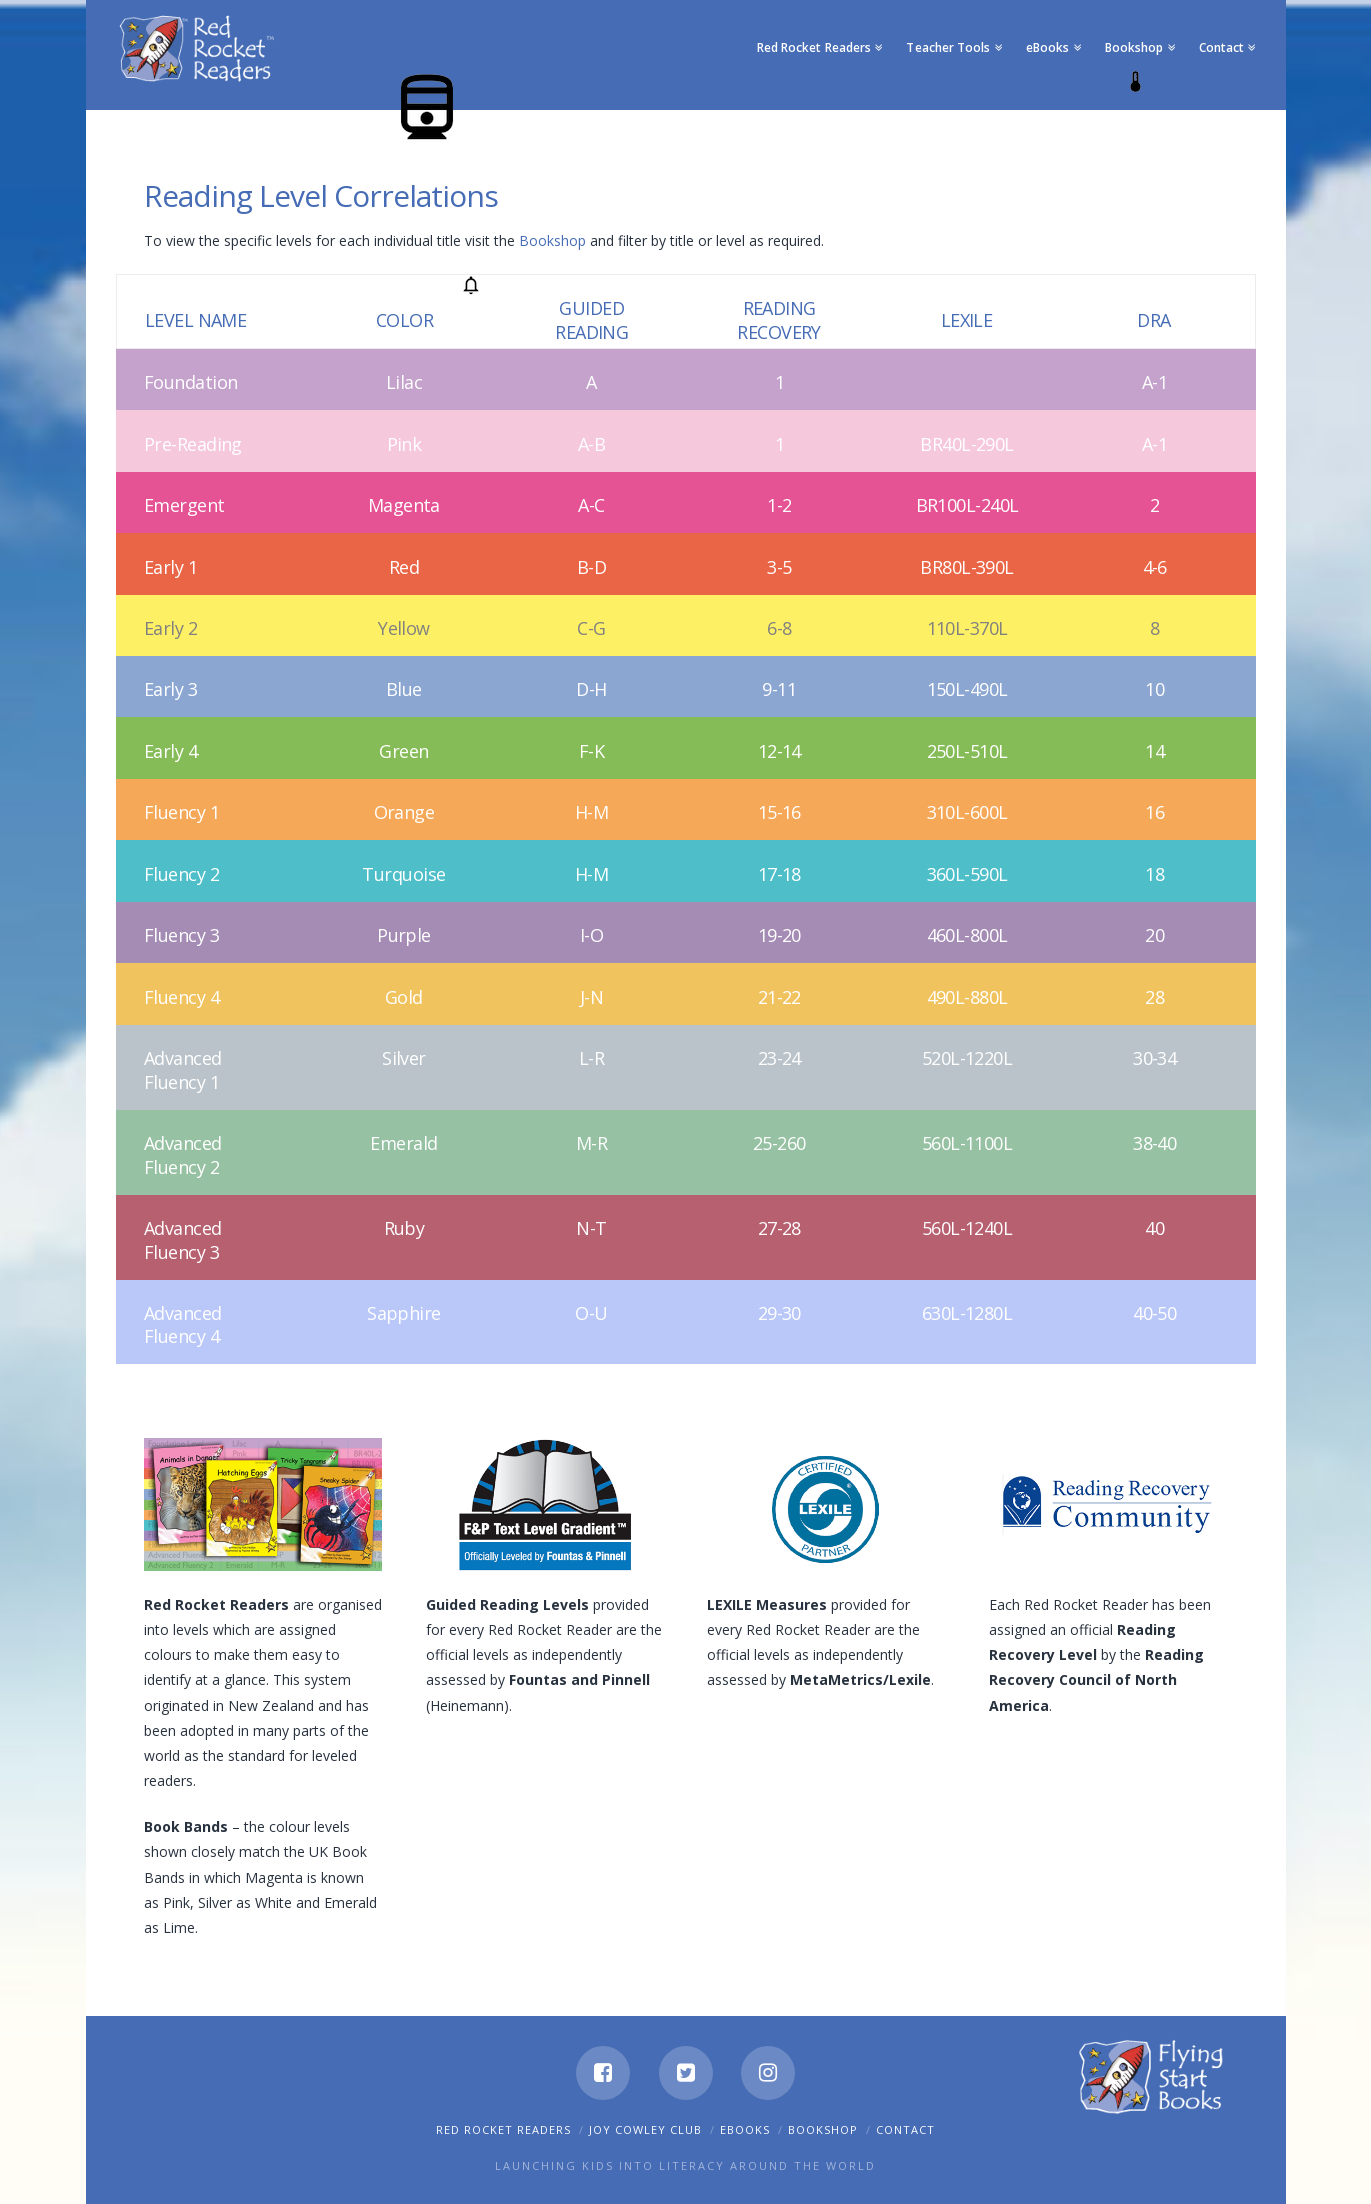  Describe the element at coordinates (1135, 81) in the screenshot. I see `adjust temperature settings` at that location.